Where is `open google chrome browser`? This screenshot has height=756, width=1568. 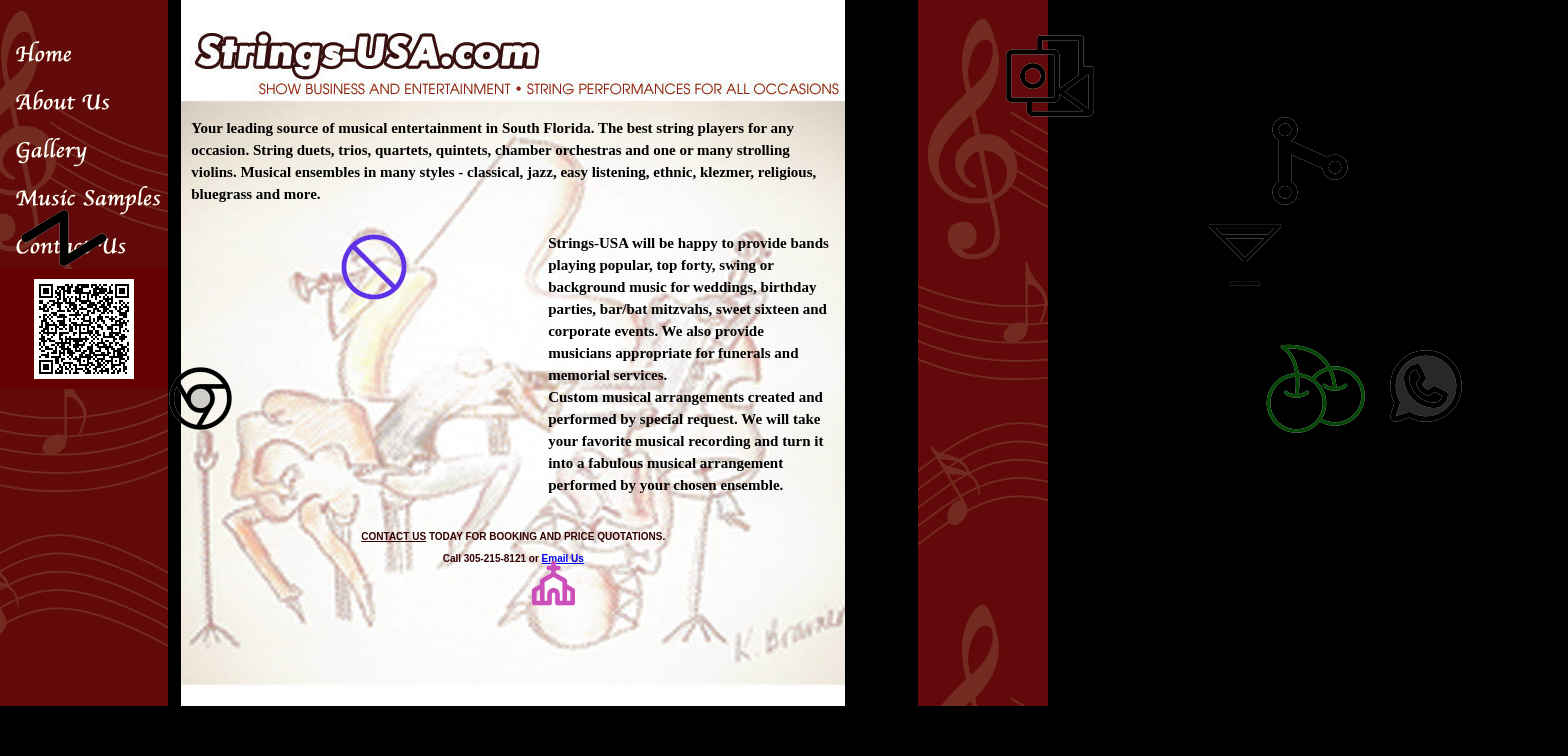
open google chrome browser is located at coordinates (200, 398).